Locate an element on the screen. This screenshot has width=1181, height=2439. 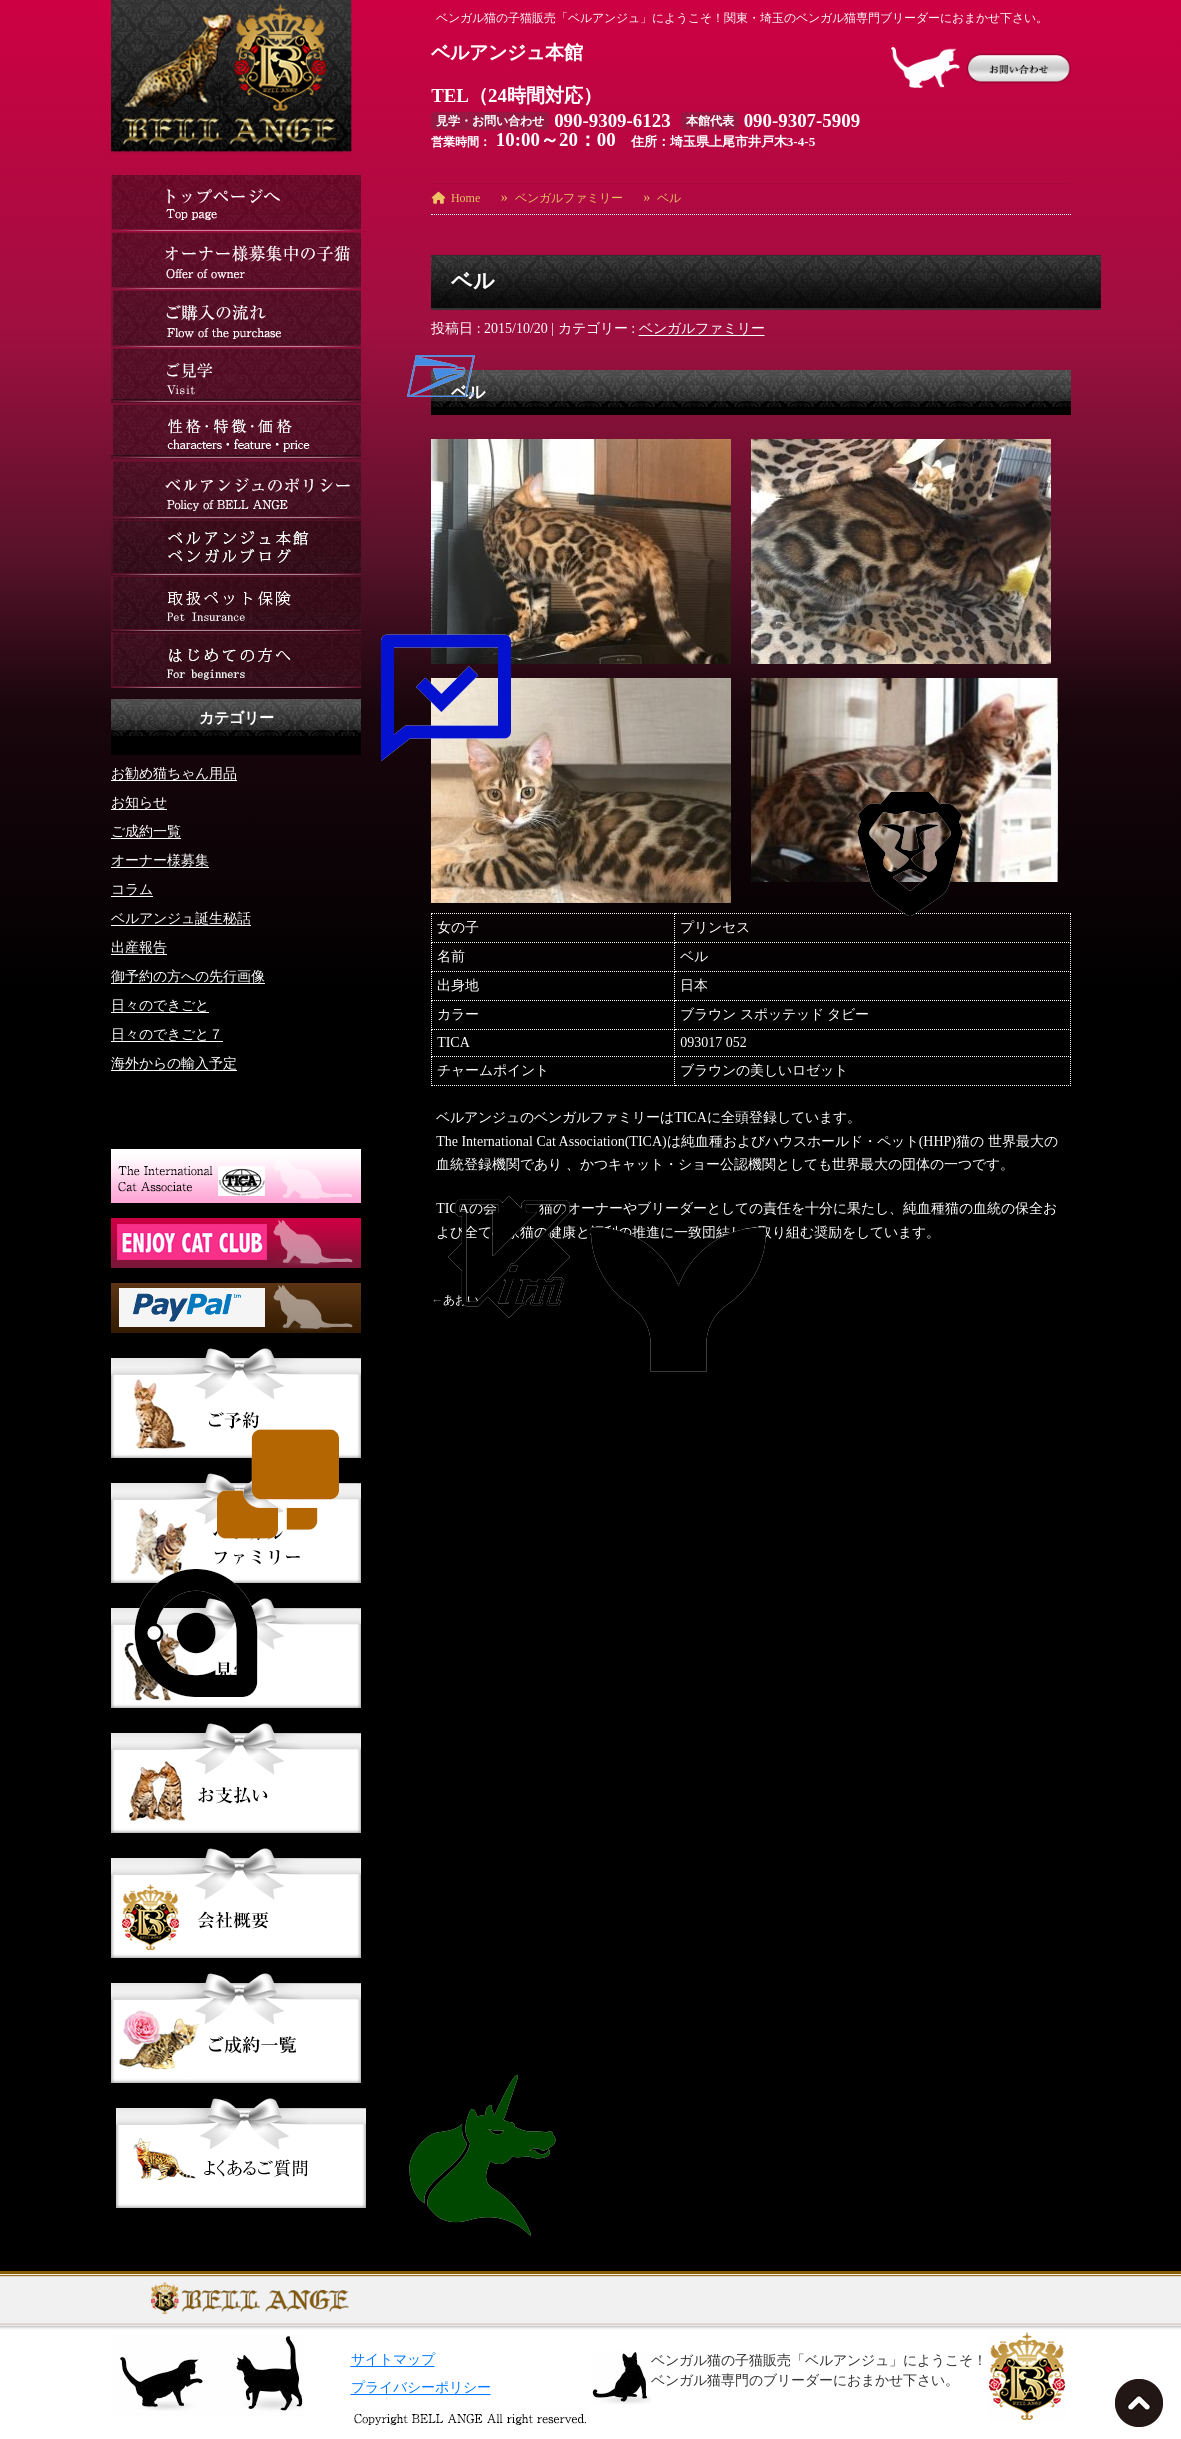
open duplicati backup software is located at coordinates (278, 1484).